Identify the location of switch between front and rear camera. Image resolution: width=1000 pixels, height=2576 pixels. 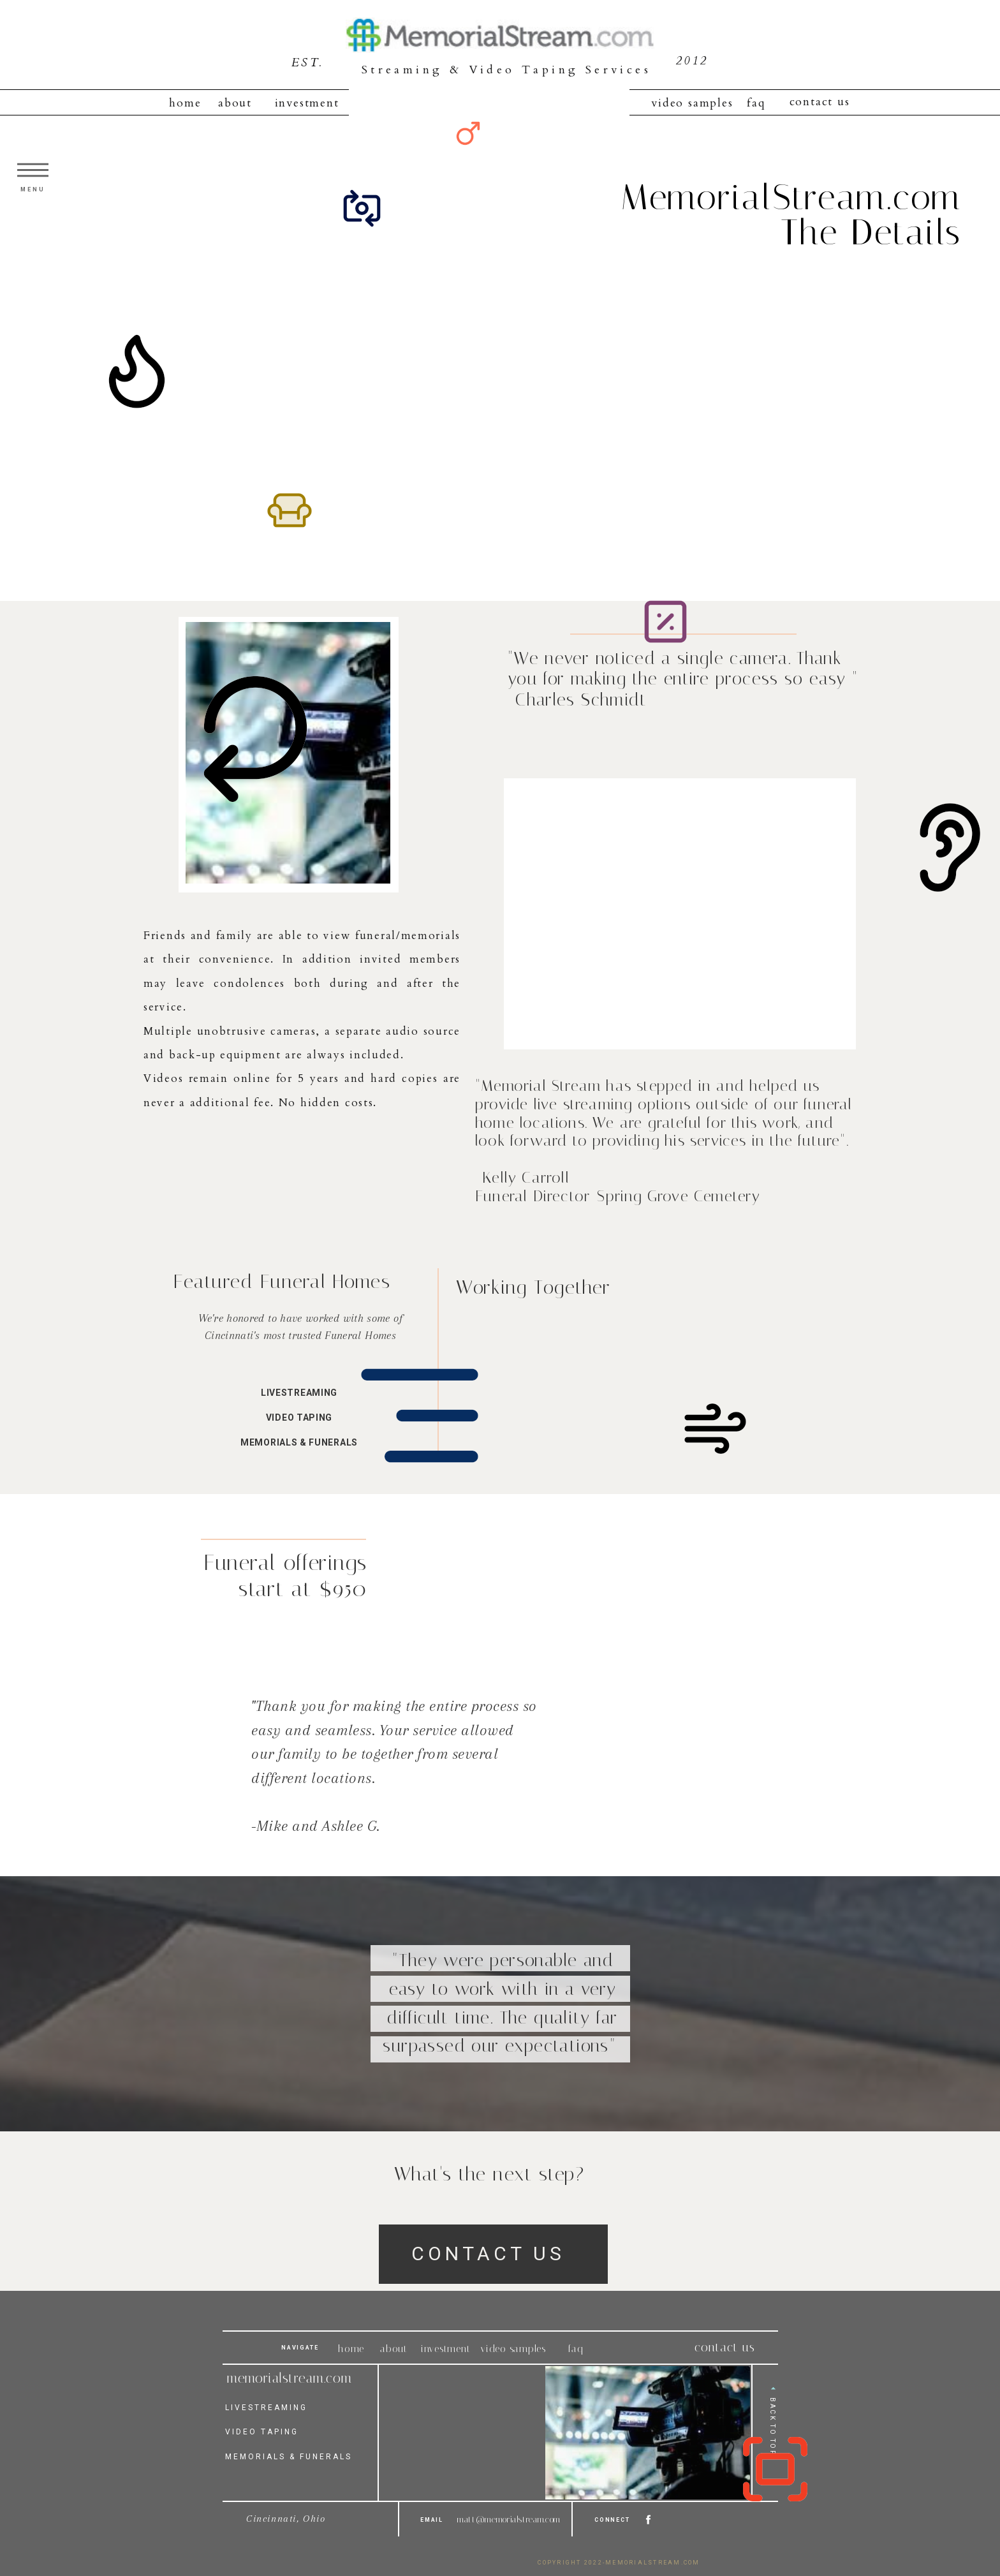
(362, 208).